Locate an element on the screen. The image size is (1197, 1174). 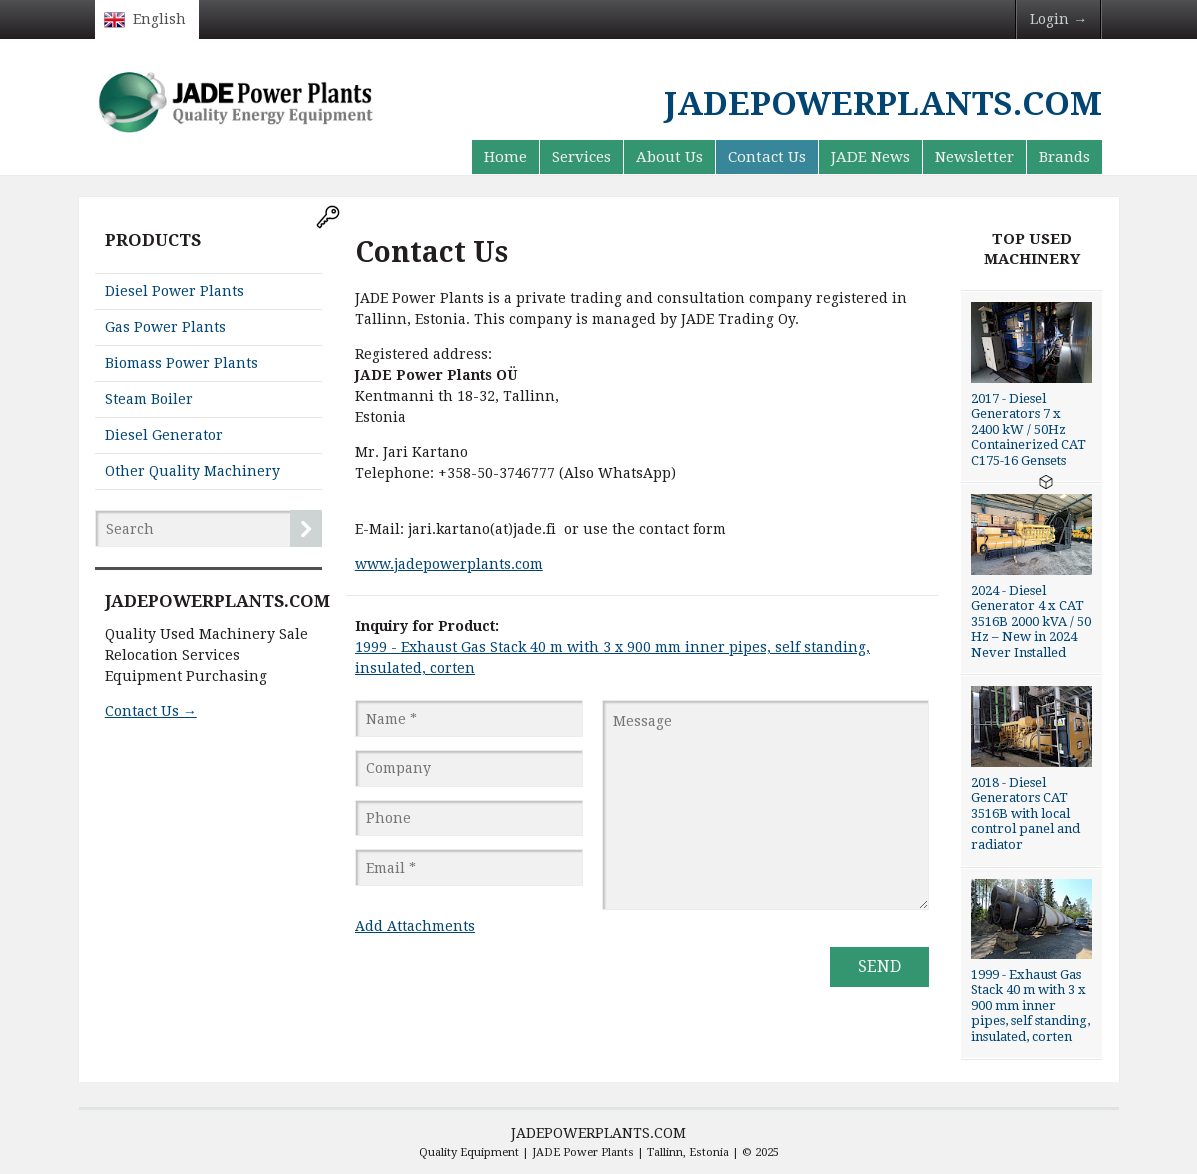
access security or password settings is located at coordinates (328, 217).